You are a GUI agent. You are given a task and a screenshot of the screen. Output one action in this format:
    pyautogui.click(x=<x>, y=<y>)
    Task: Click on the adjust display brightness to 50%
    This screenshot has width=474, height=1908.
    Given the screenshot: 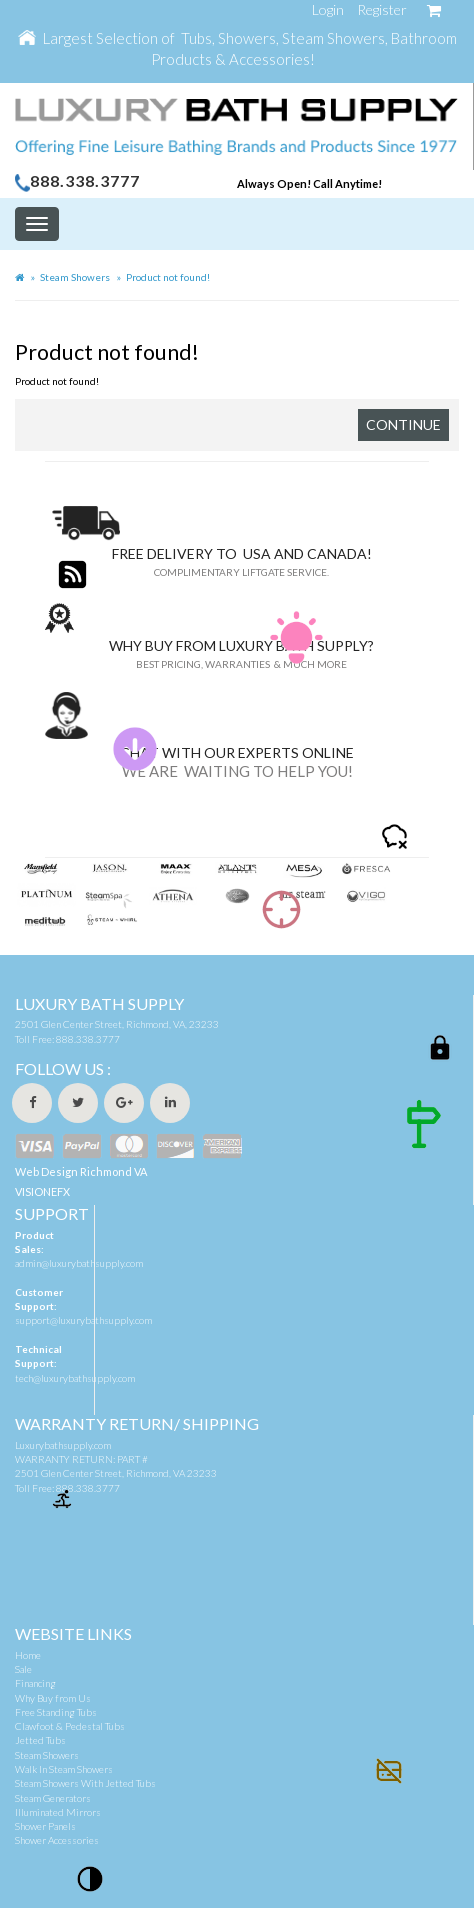 What is the action you would take?
    pyautogui.click(x=90, y=1879)
    